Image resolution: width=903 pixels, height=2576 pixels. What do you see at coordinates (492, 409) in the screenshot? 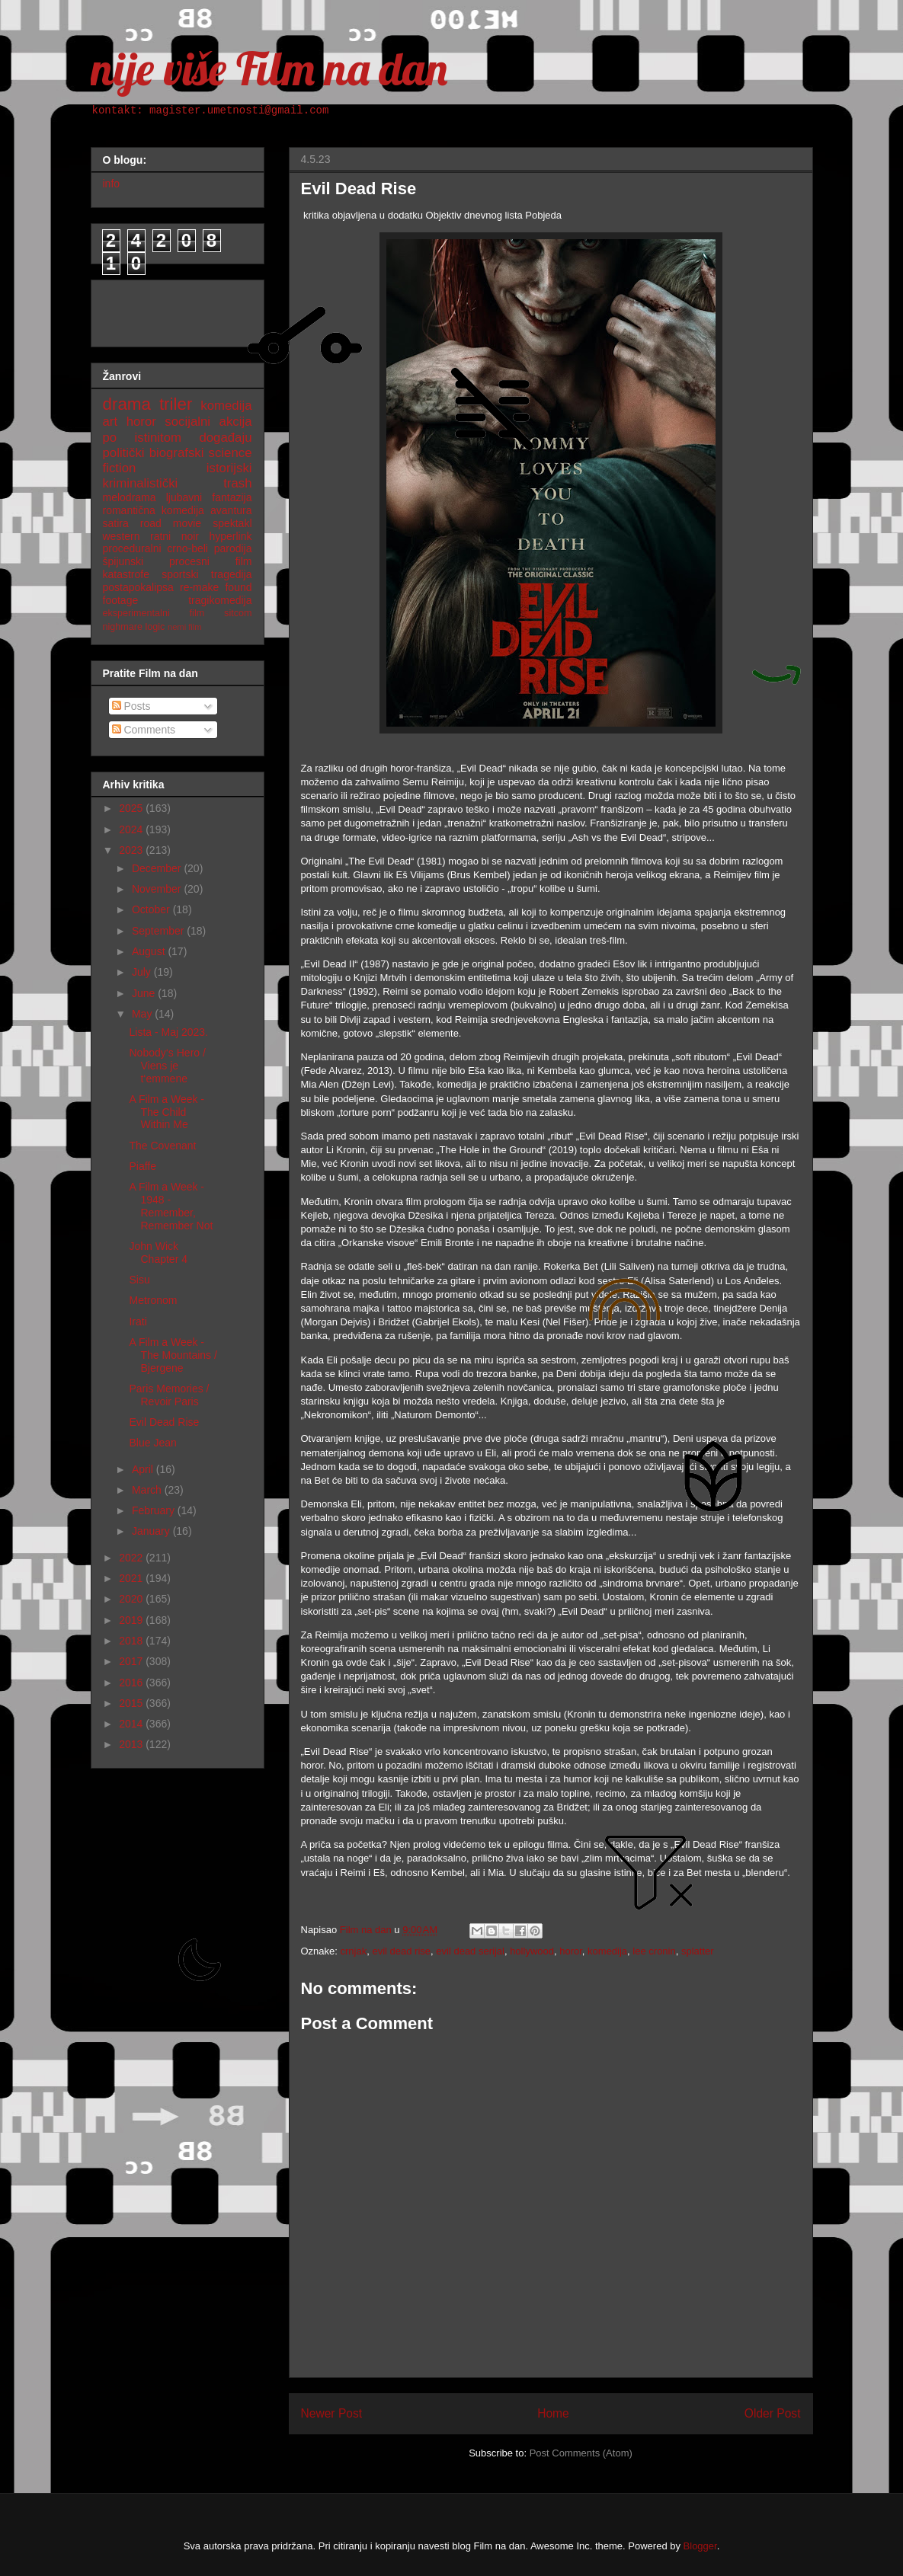
I see `disable column view` at bounding box center [492, 409].